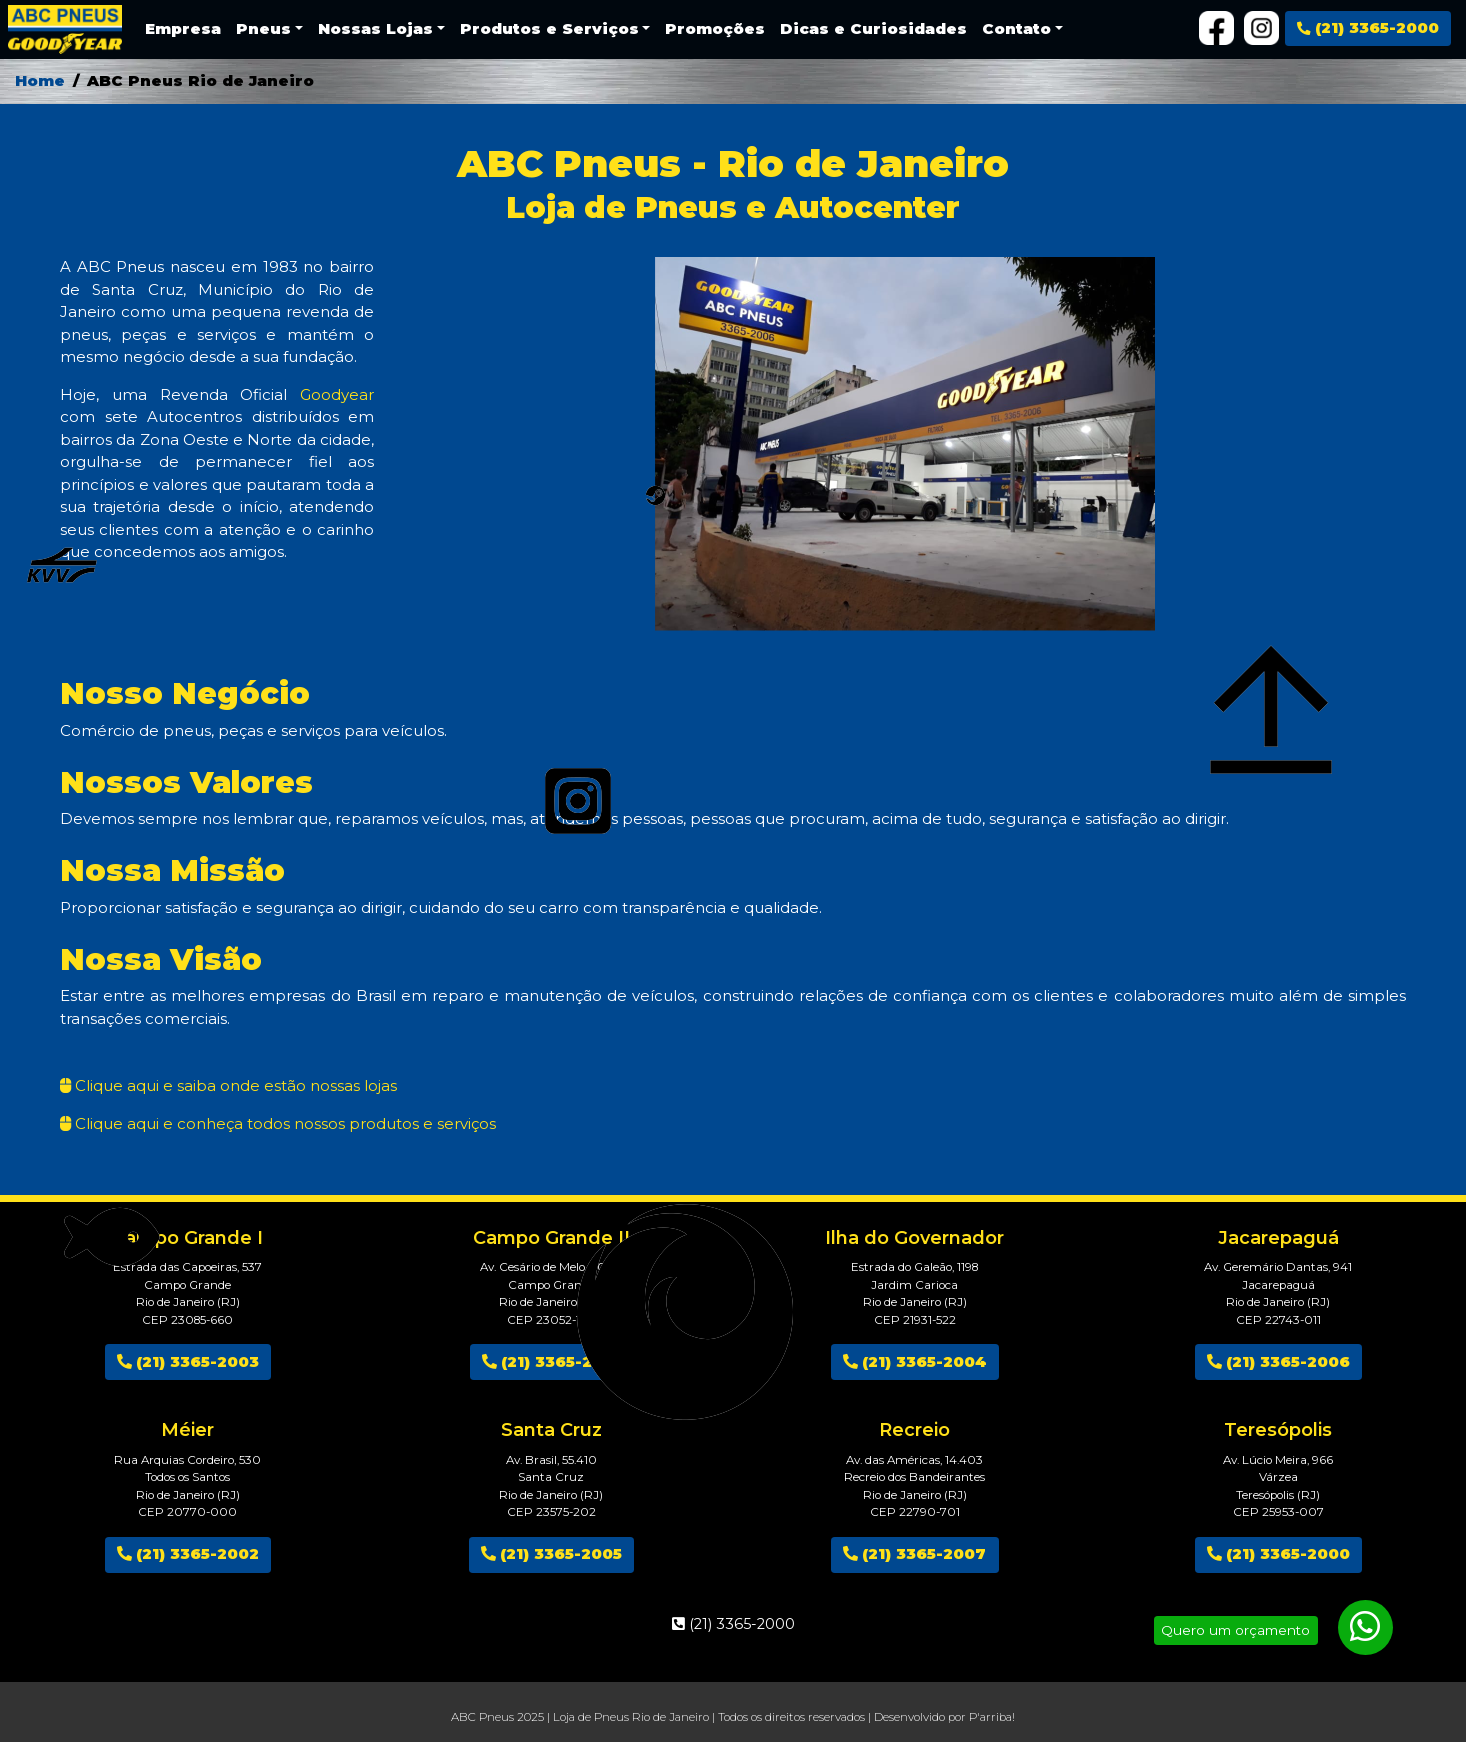 This screenshot has height=1742, width=1466. I want to click on open Instagram app, so click(578, 801).